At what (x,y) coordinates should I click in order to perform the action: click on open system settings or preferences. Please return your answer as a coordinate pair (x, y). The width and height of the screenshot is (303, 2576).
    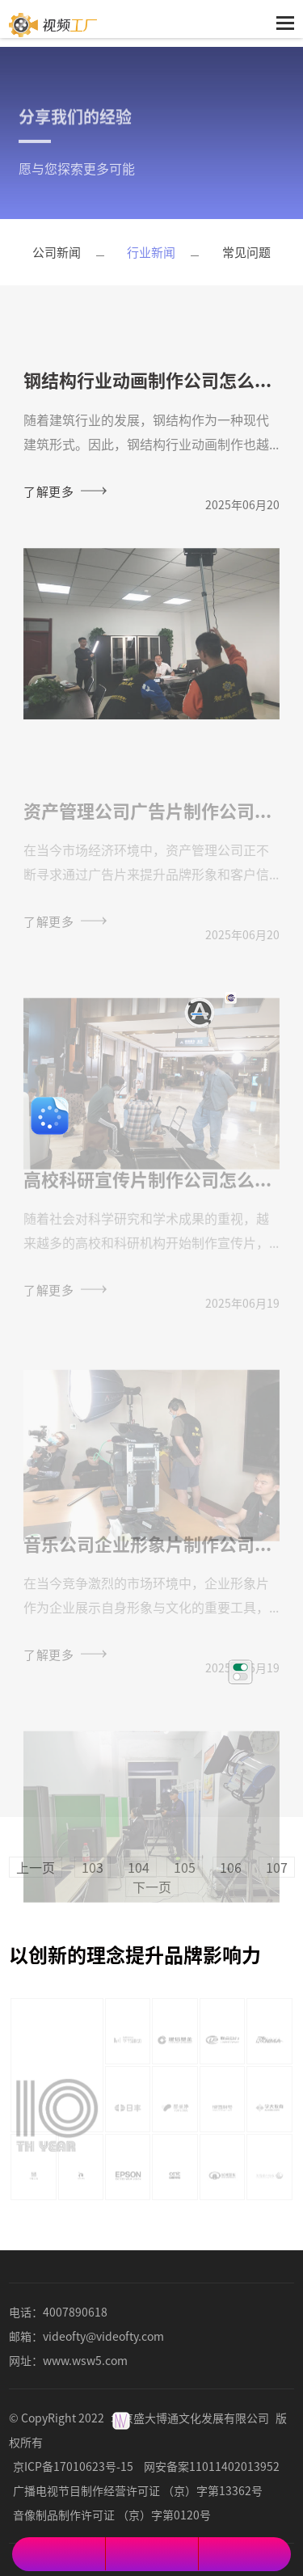
    Looking at the image, I should click on (240, 1672).